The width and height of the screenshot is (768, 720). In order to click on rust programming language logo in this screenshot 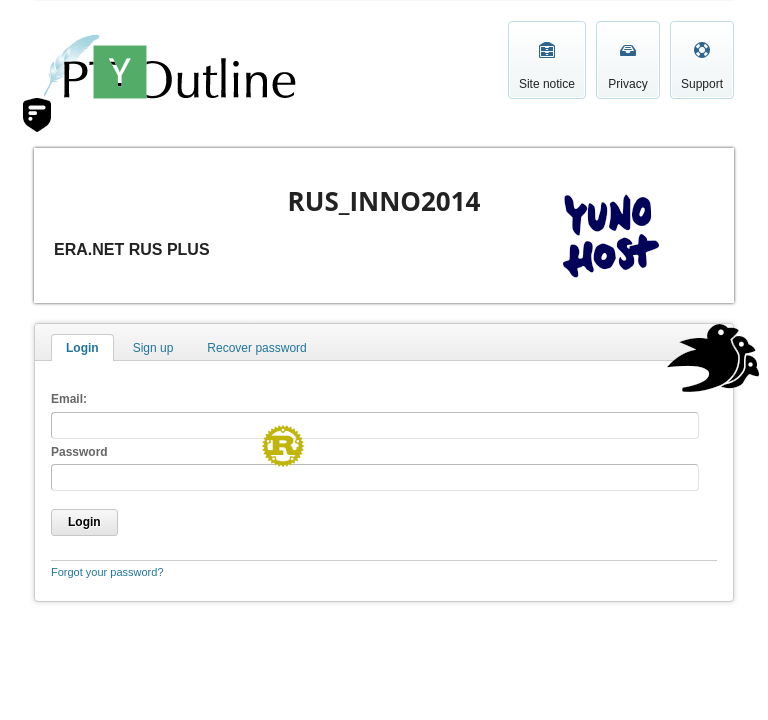, I will do `click(283, 446)`.